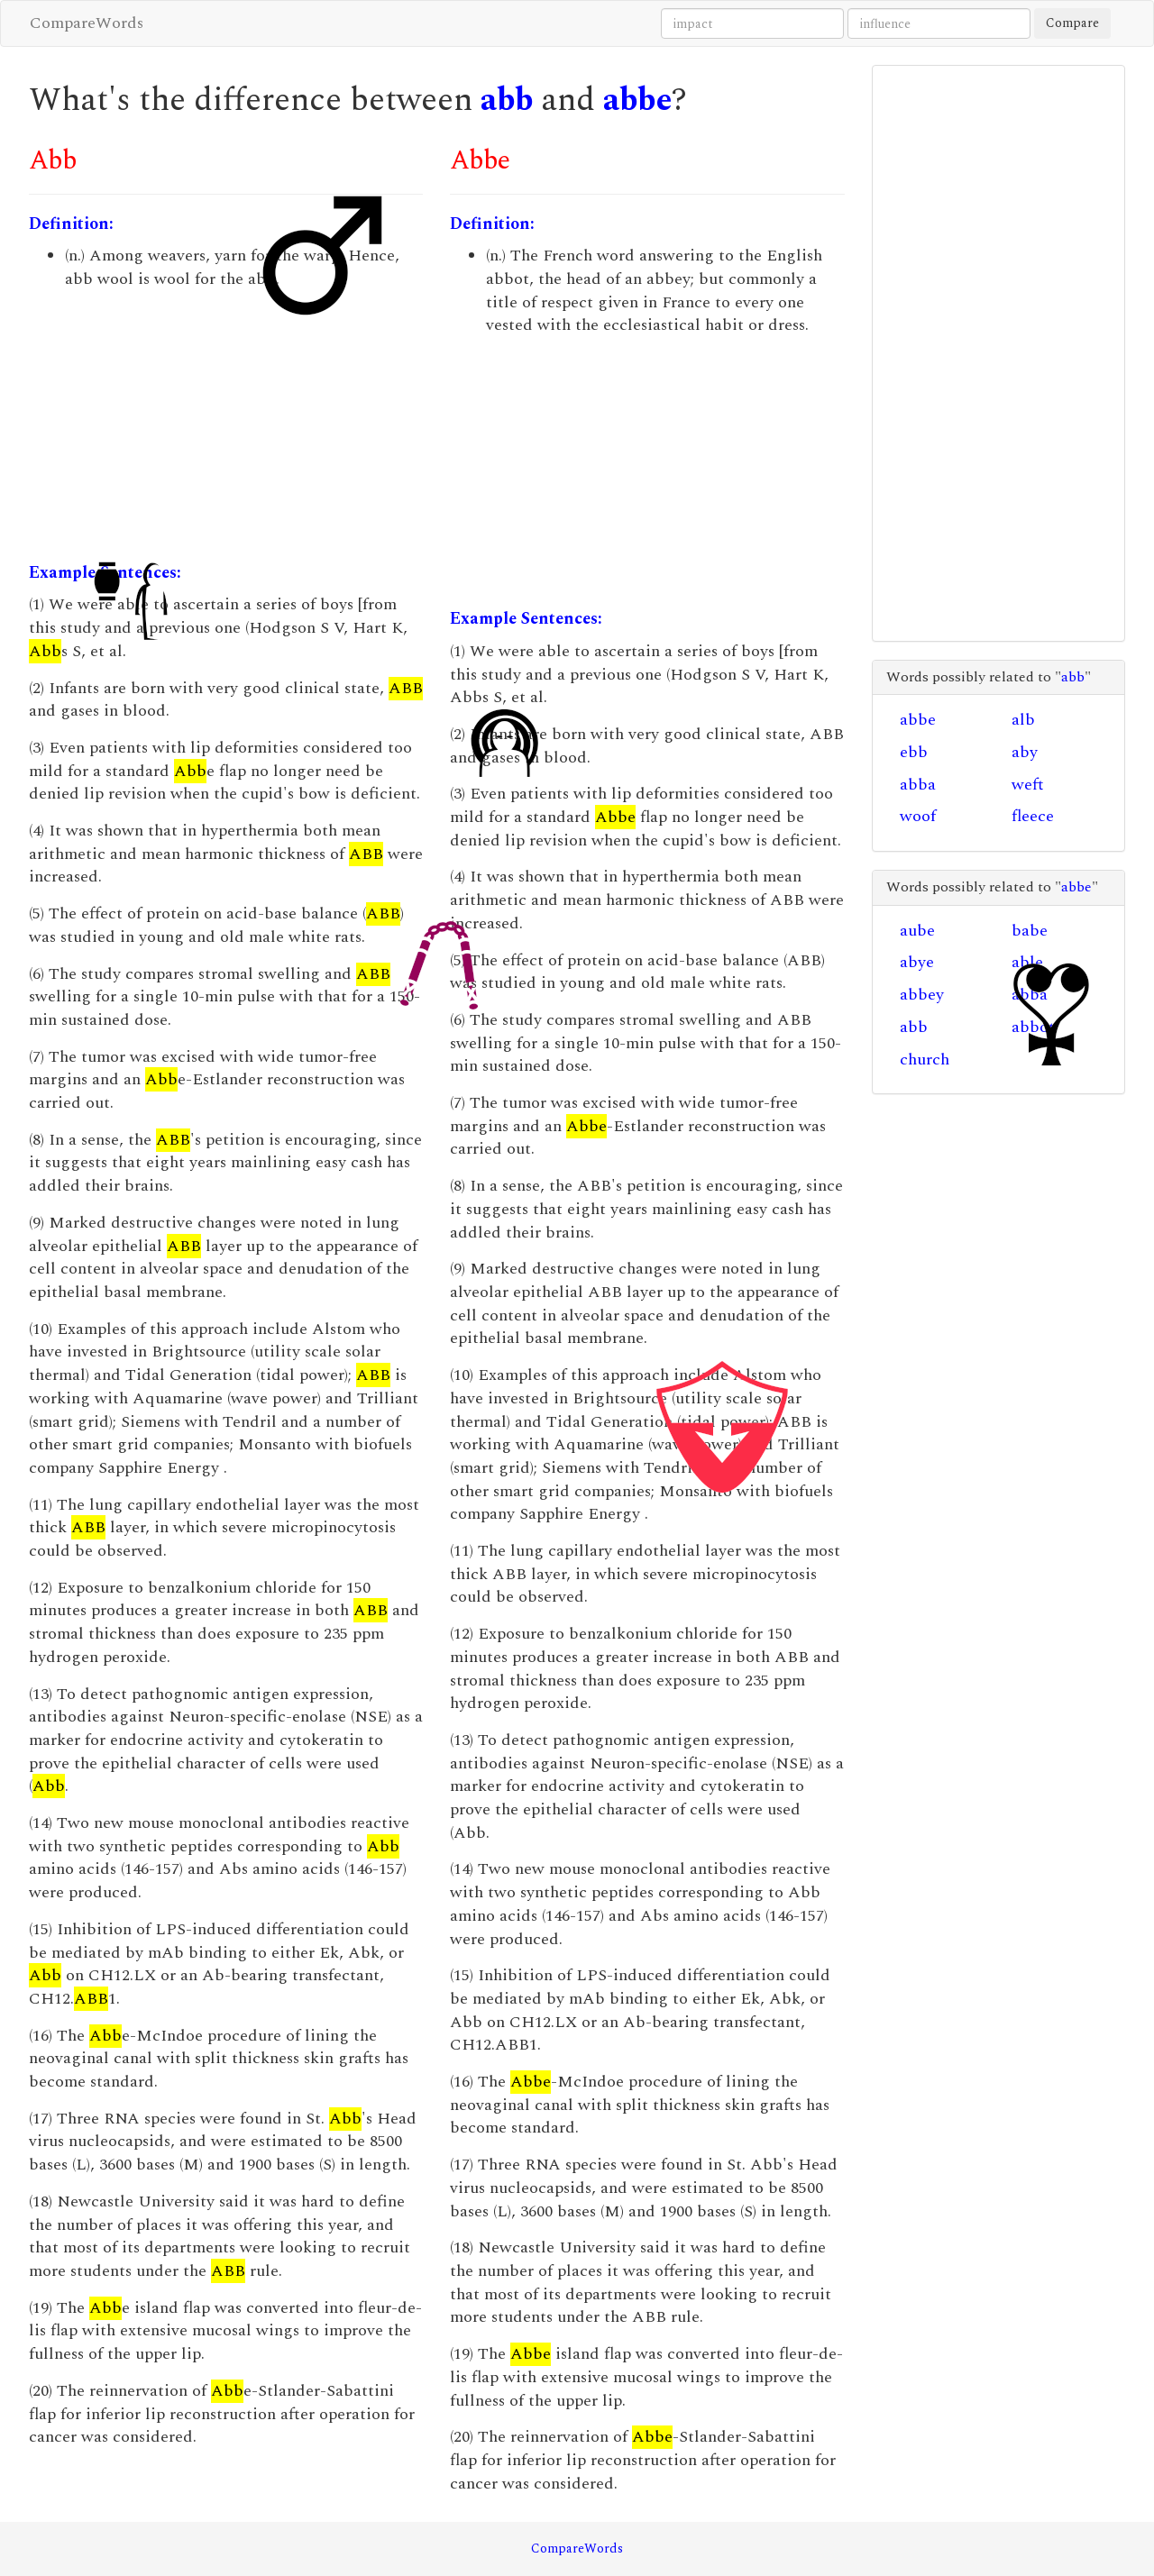 This screenshot has width=1154, height=2576. I want to click on select a holy or religious faction in a game, so click(1051, 1013).